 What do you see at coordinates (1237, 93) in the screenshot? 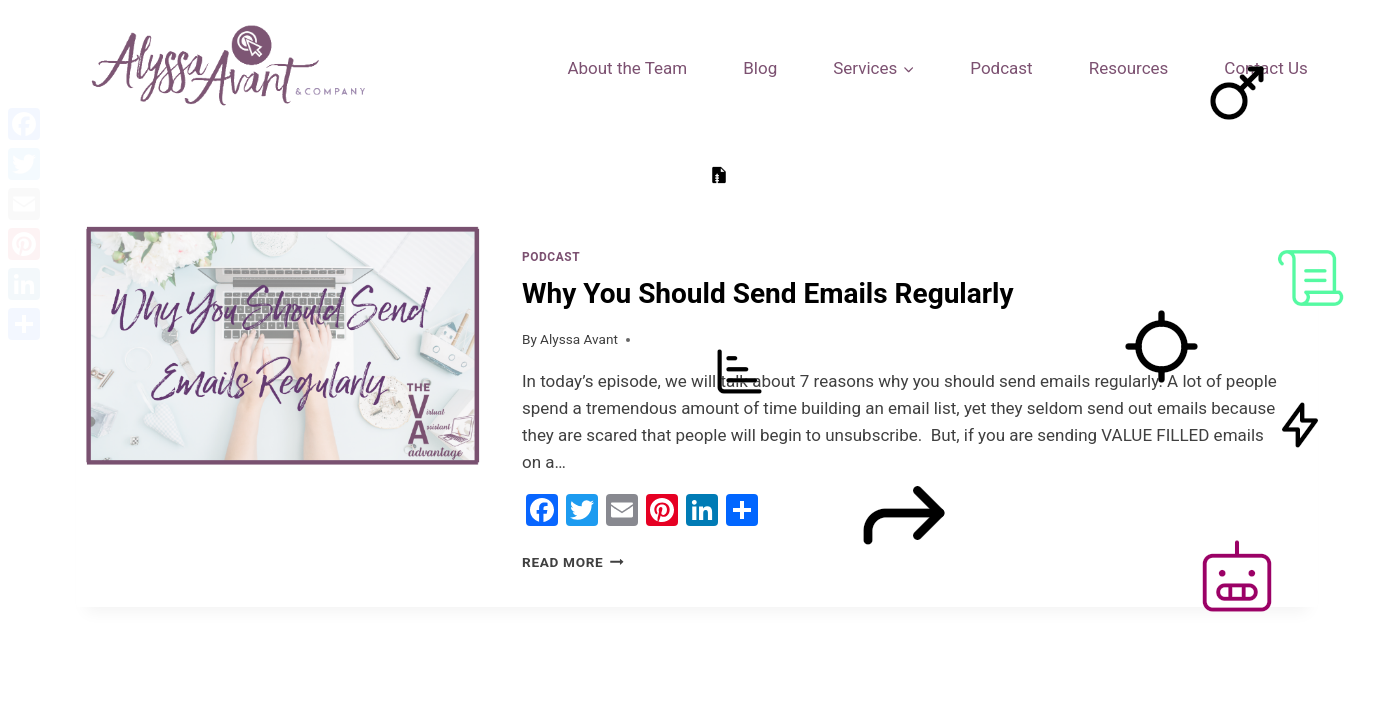
I see `indicates male gender or sex option` at bounding box center [1237, 93].